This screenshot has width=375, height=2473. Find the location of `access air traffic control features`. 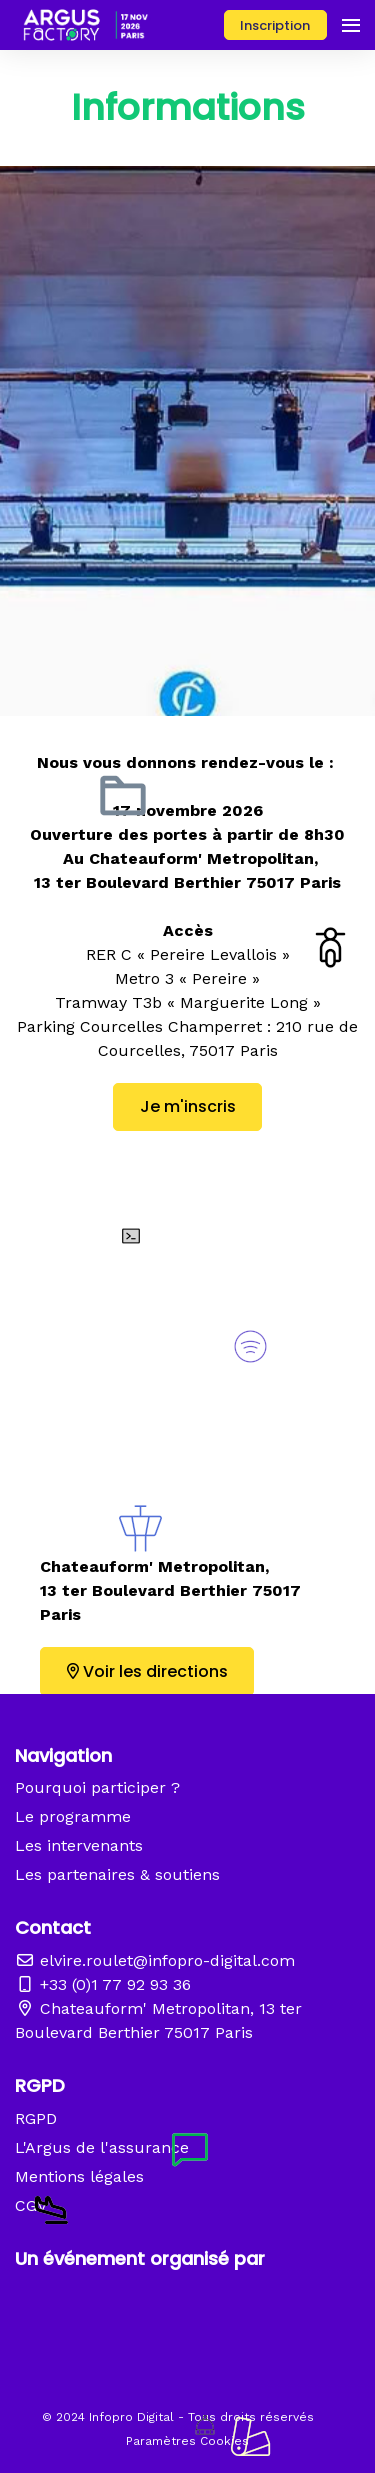

access air traffic control features is located at coordinates (140, 1528).